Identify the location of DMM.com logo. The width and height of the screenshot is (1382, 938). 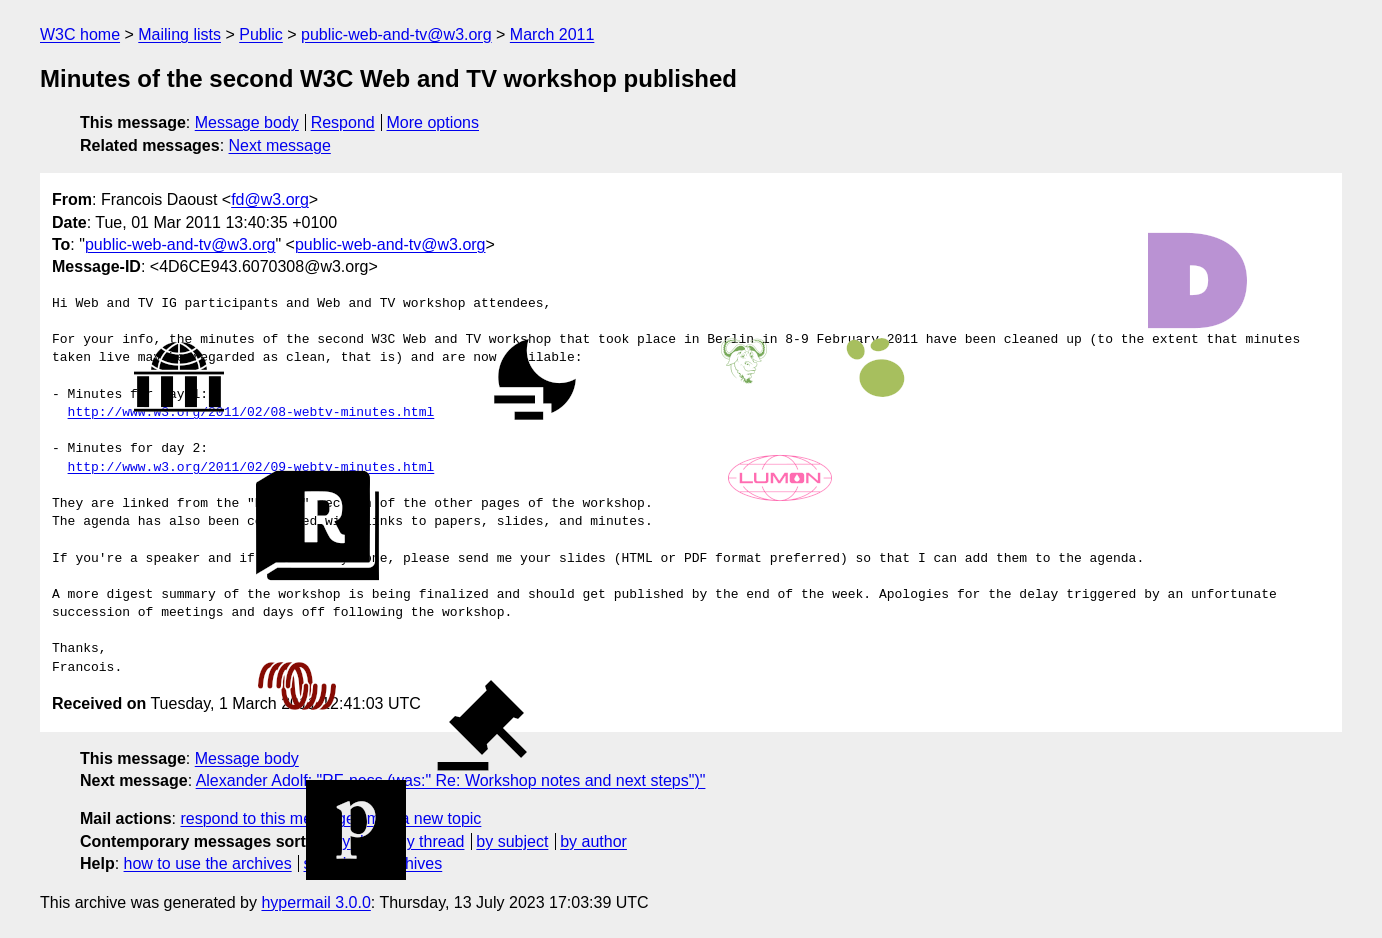
(1197, 280).